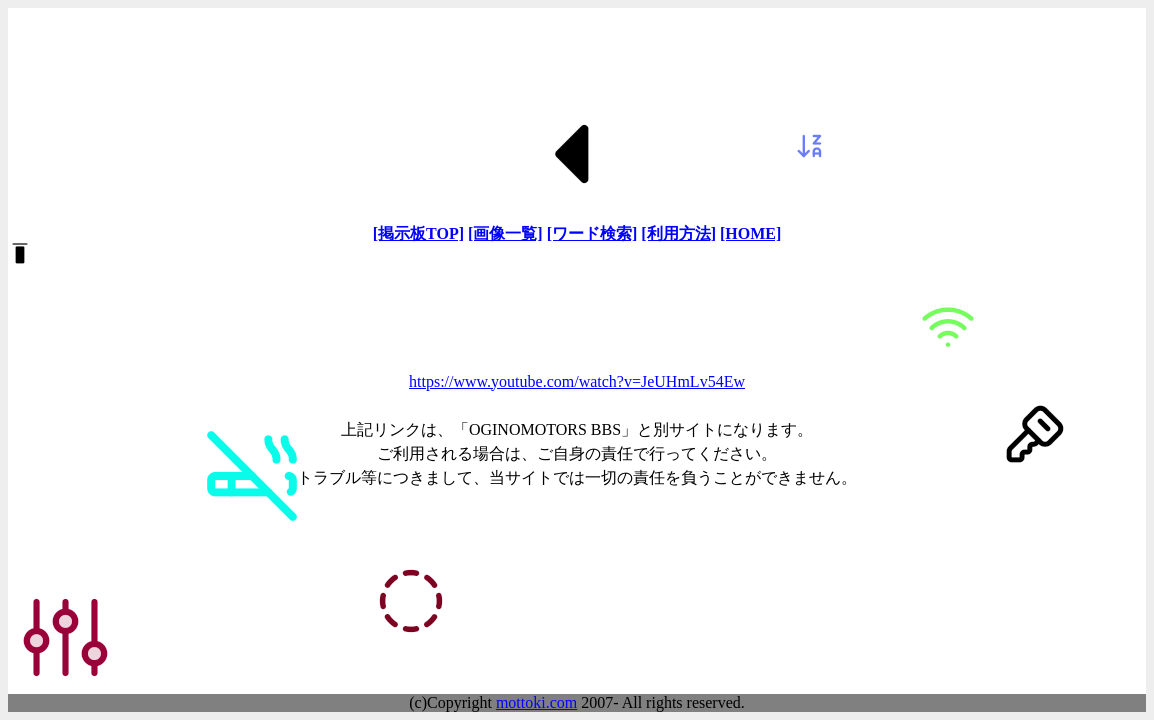 The image size is (1154, 720). I want to click on sort items in reverse alphabetical order (Z to A), so click(810, 146).